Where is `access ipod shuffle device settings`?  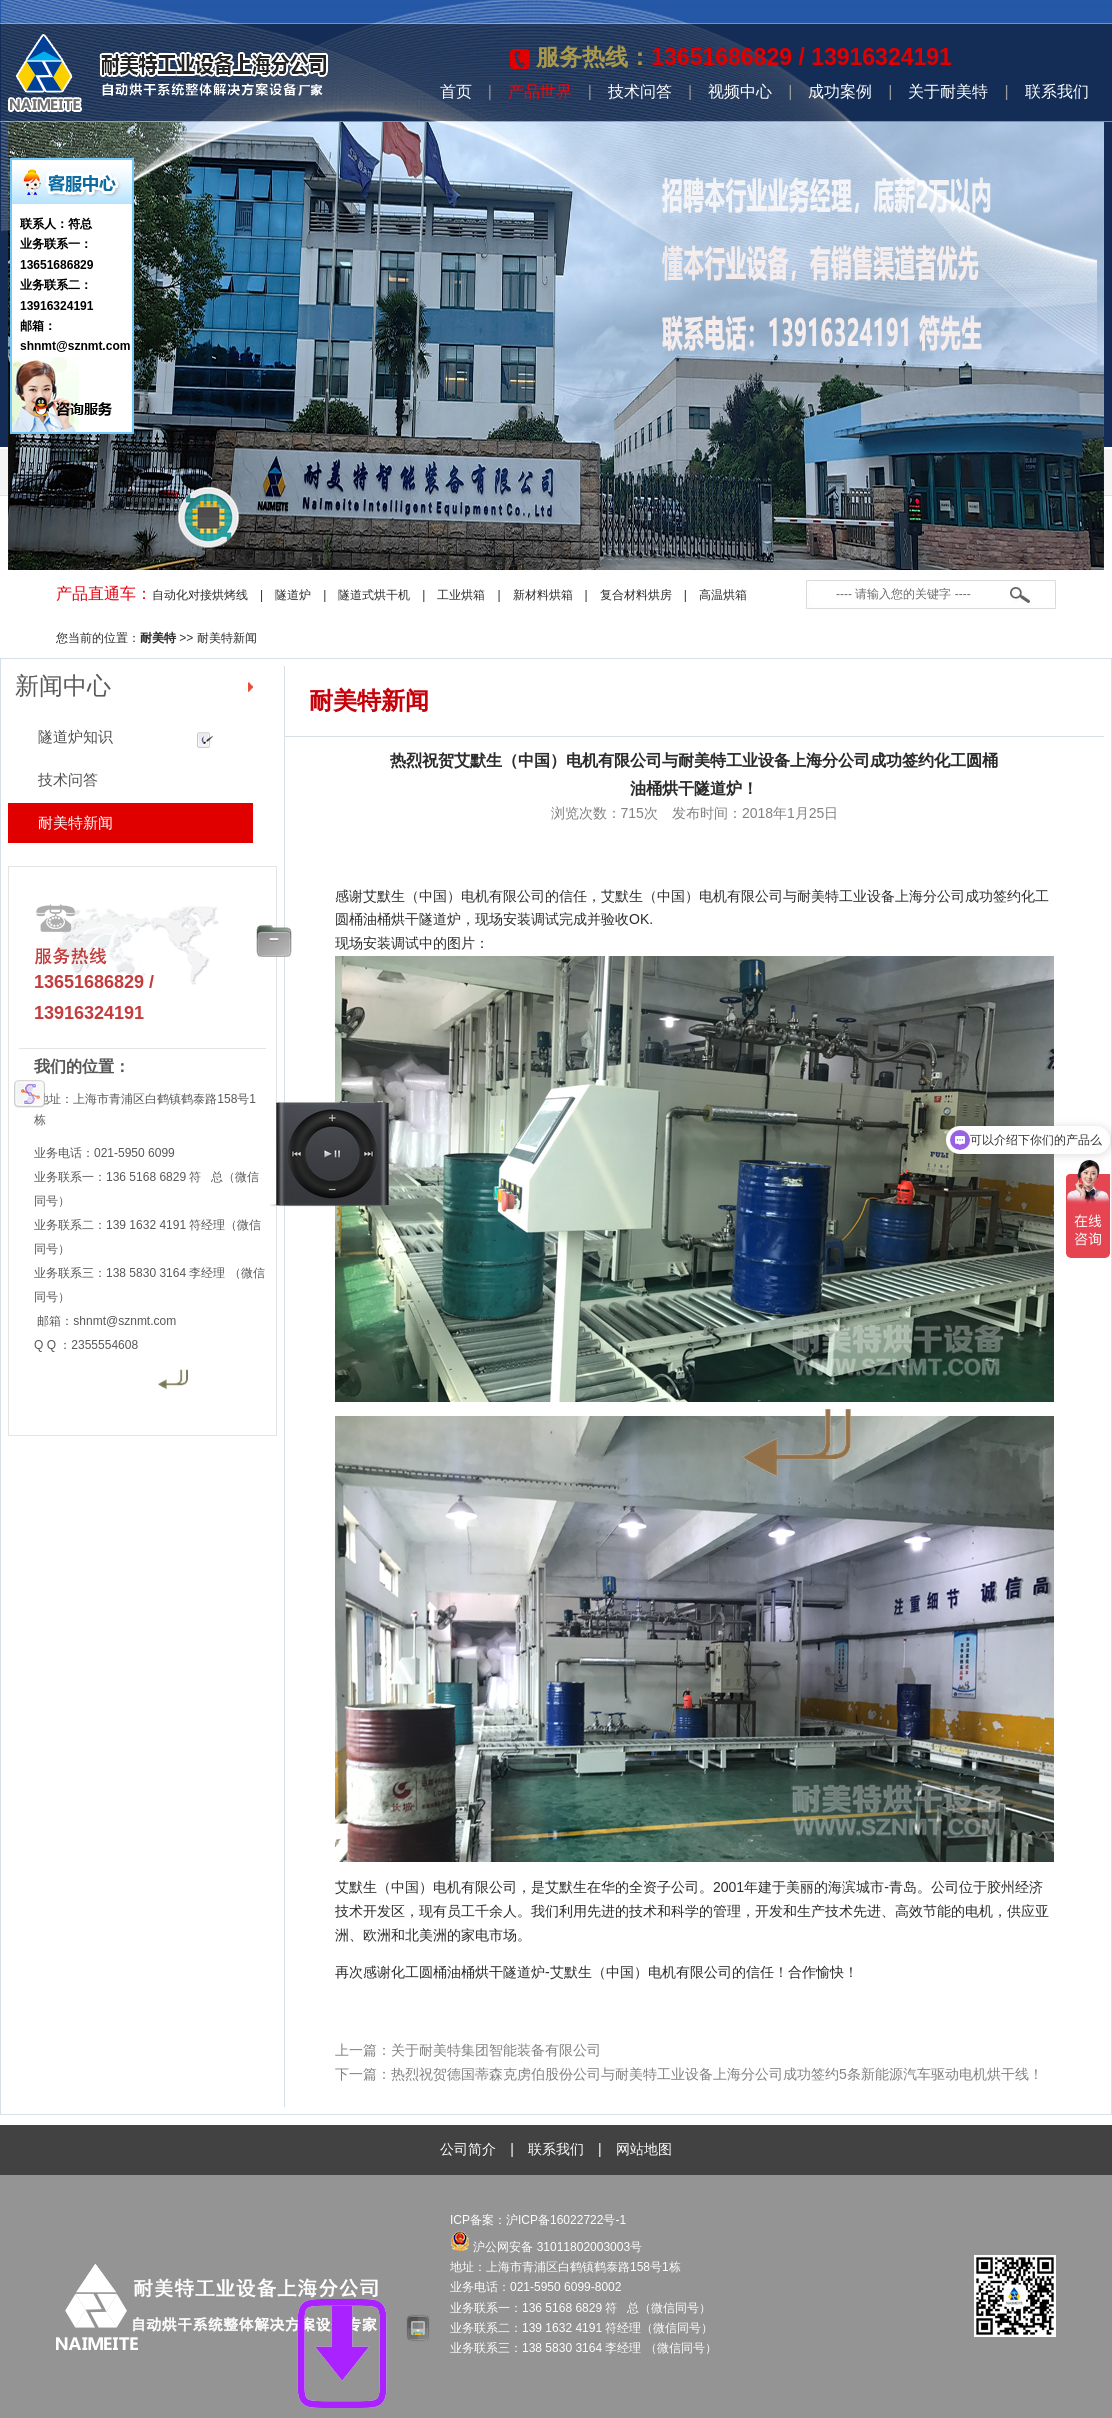 access ipod shuffle device settings is located at coordinates (332, 1153).